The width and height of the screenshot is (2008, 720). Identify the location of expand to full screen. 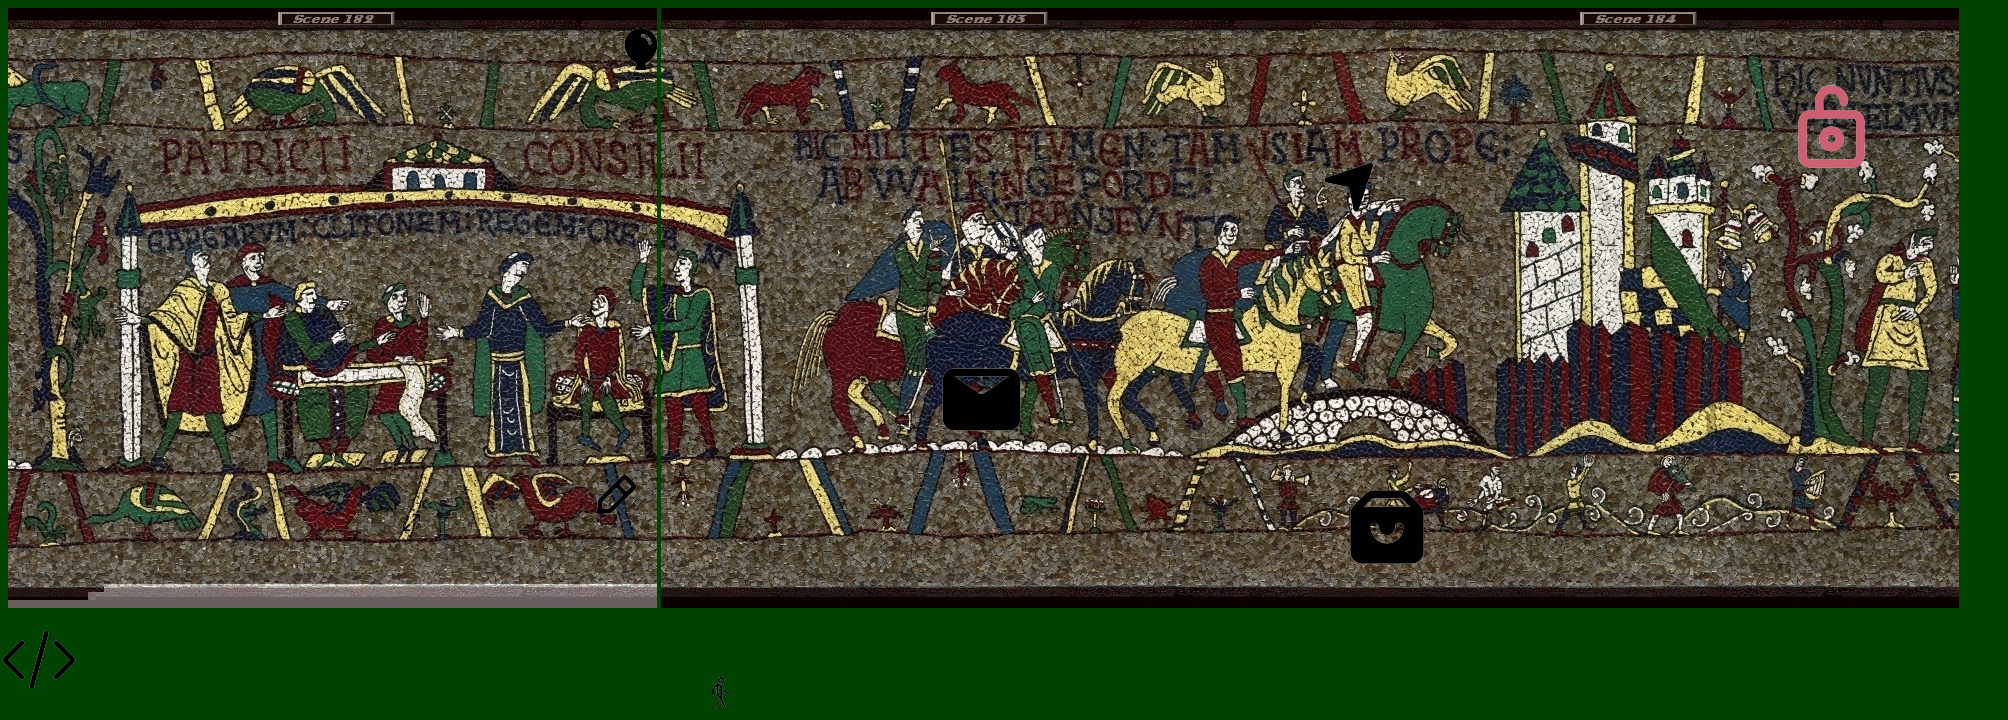
(411, 522).